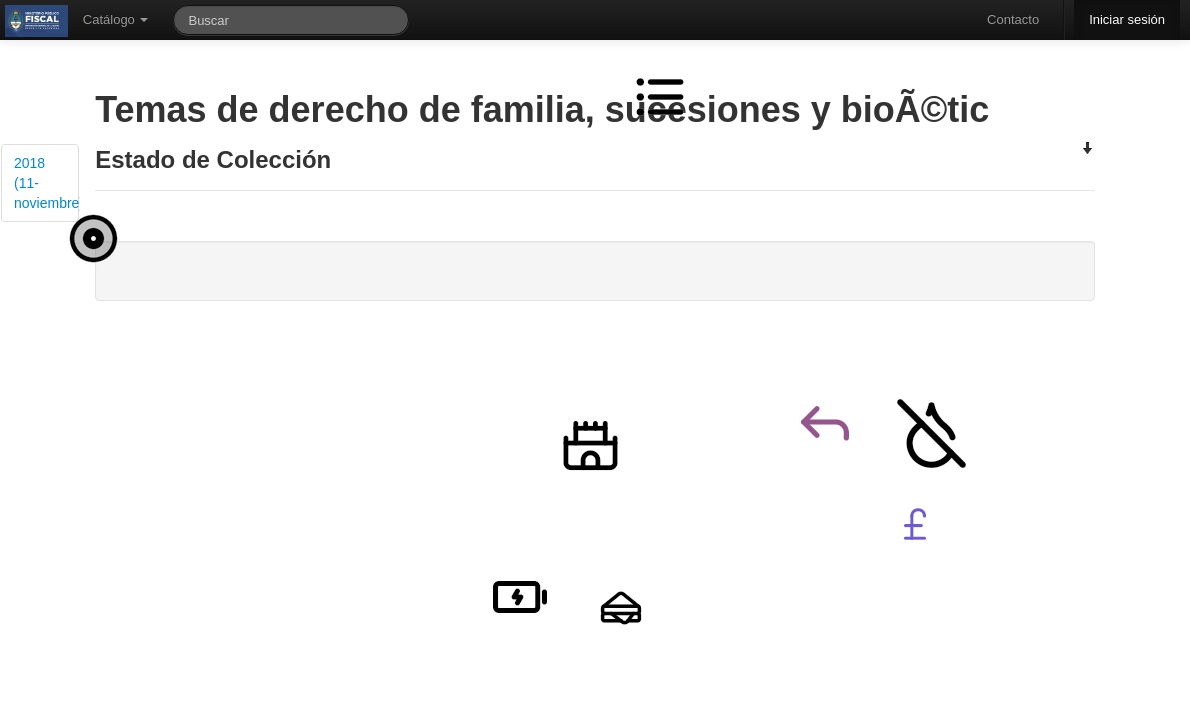  I want to click on view items in a bulleted list format, so click(660, 97).